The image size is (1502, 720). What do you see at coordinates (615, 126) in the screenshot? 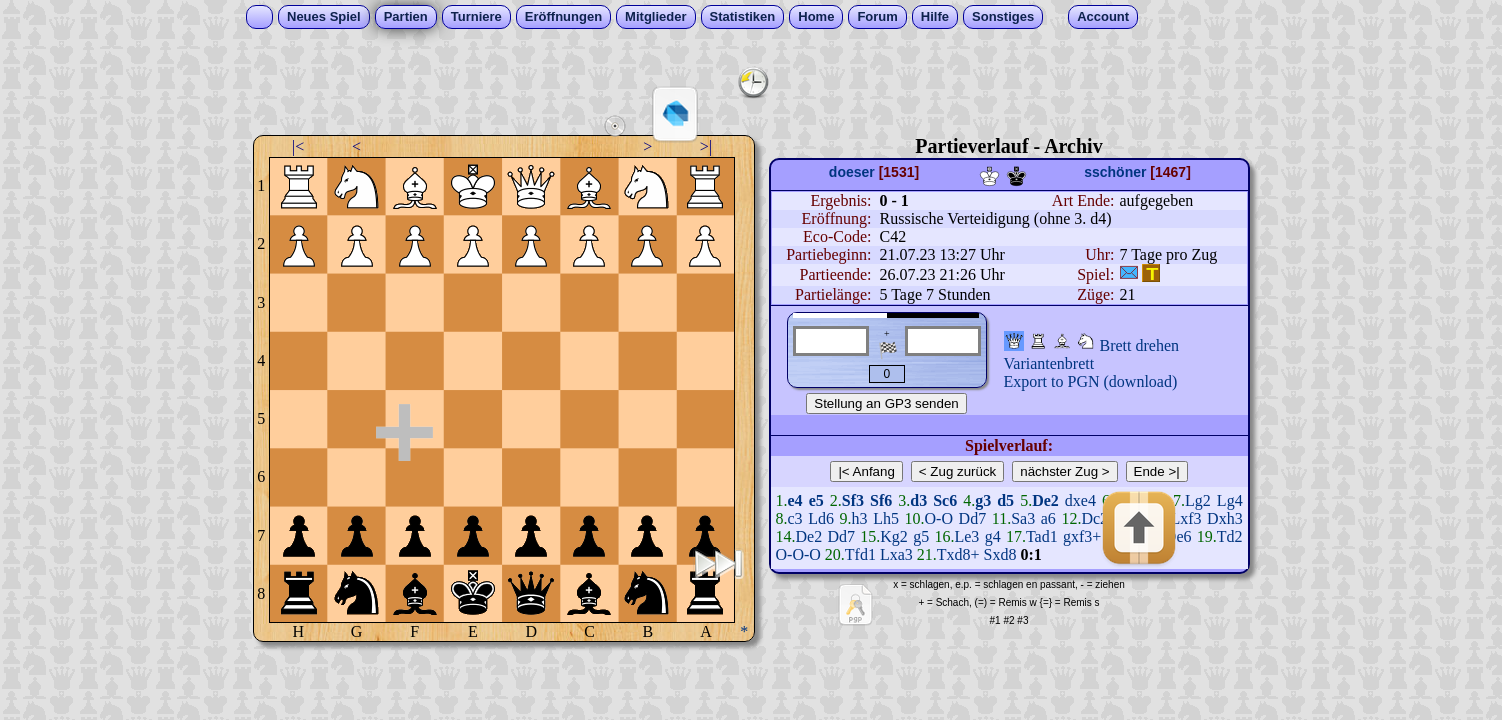
I see `indicates a CD/DVD drive or optical media device` at bounding box center [615, 126].